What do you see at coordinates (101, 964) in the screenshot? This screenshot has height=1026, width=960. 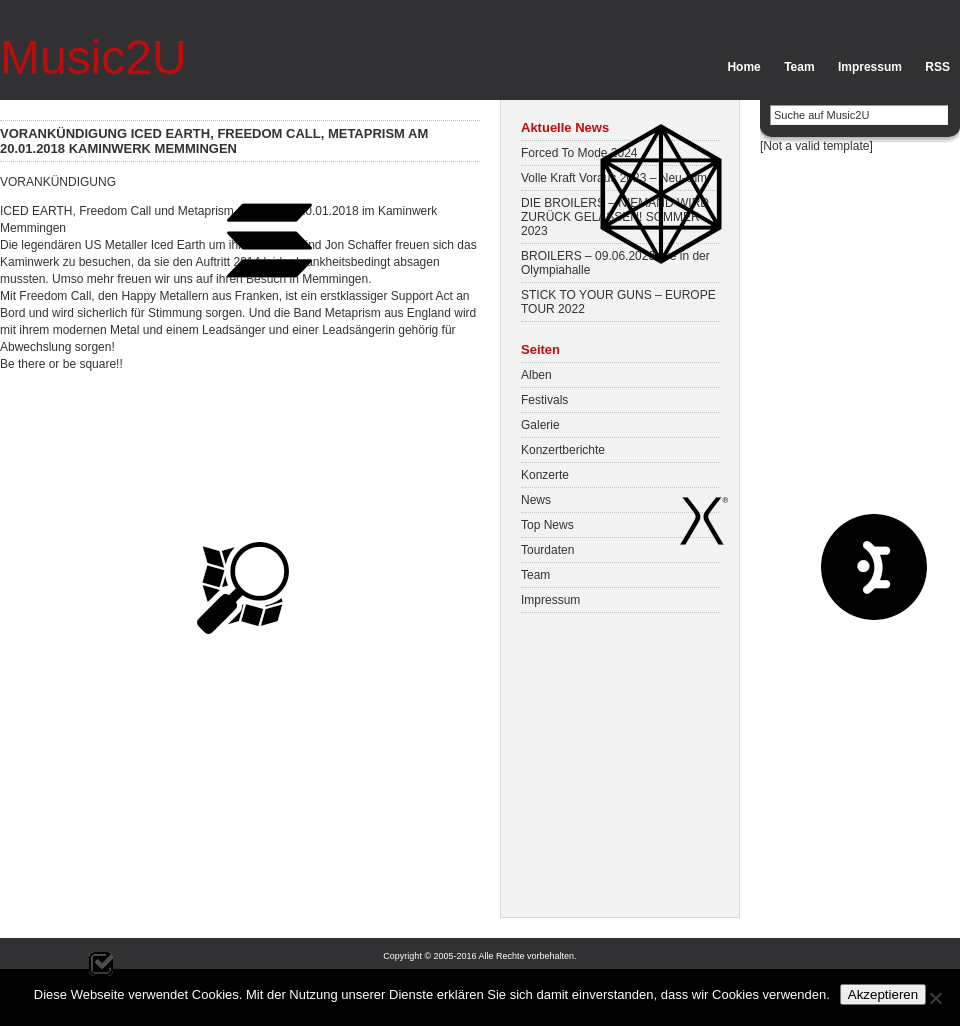 I see `open the trakt app` at bounding box center [101, 964].